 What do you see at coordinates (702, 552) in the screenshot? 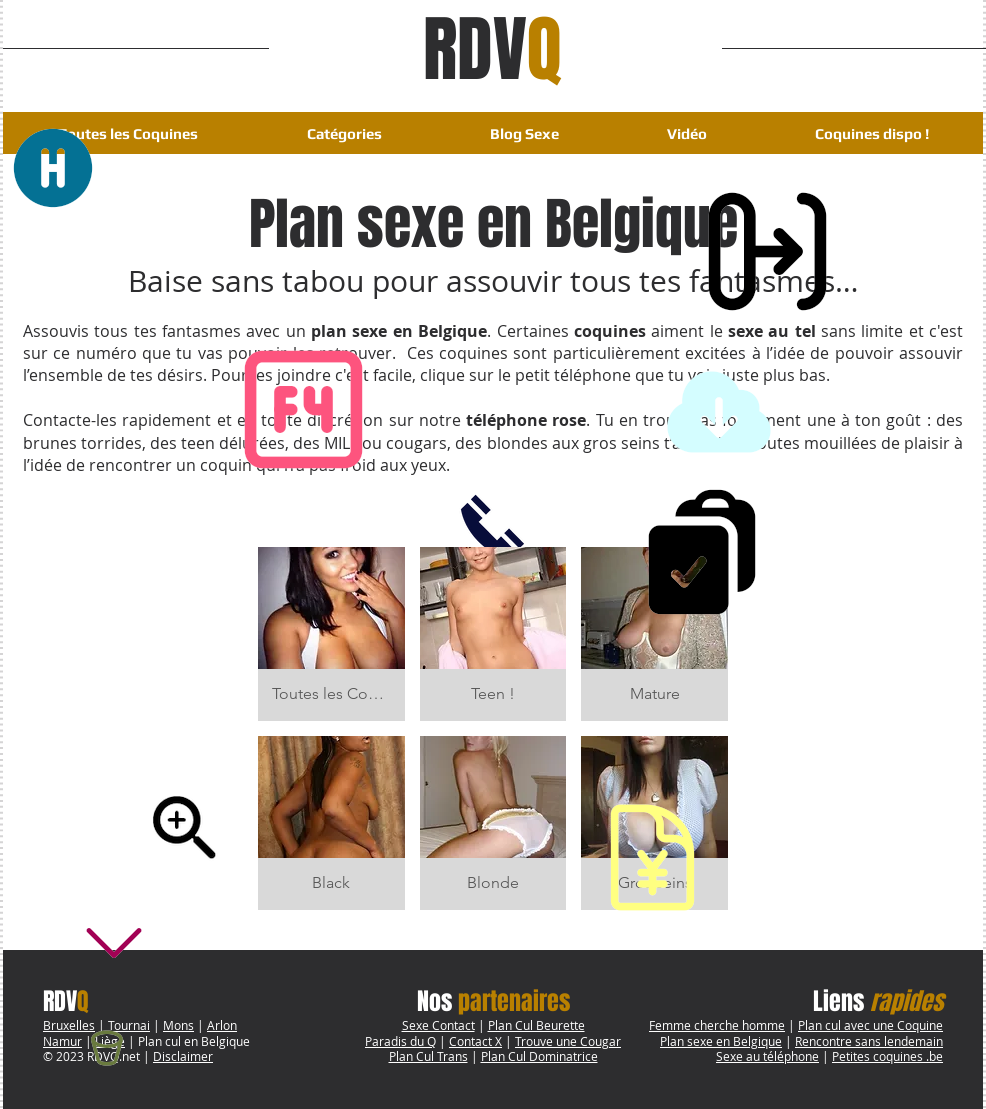
I see `mark task or document as complete` at bounding box center [702, 552].